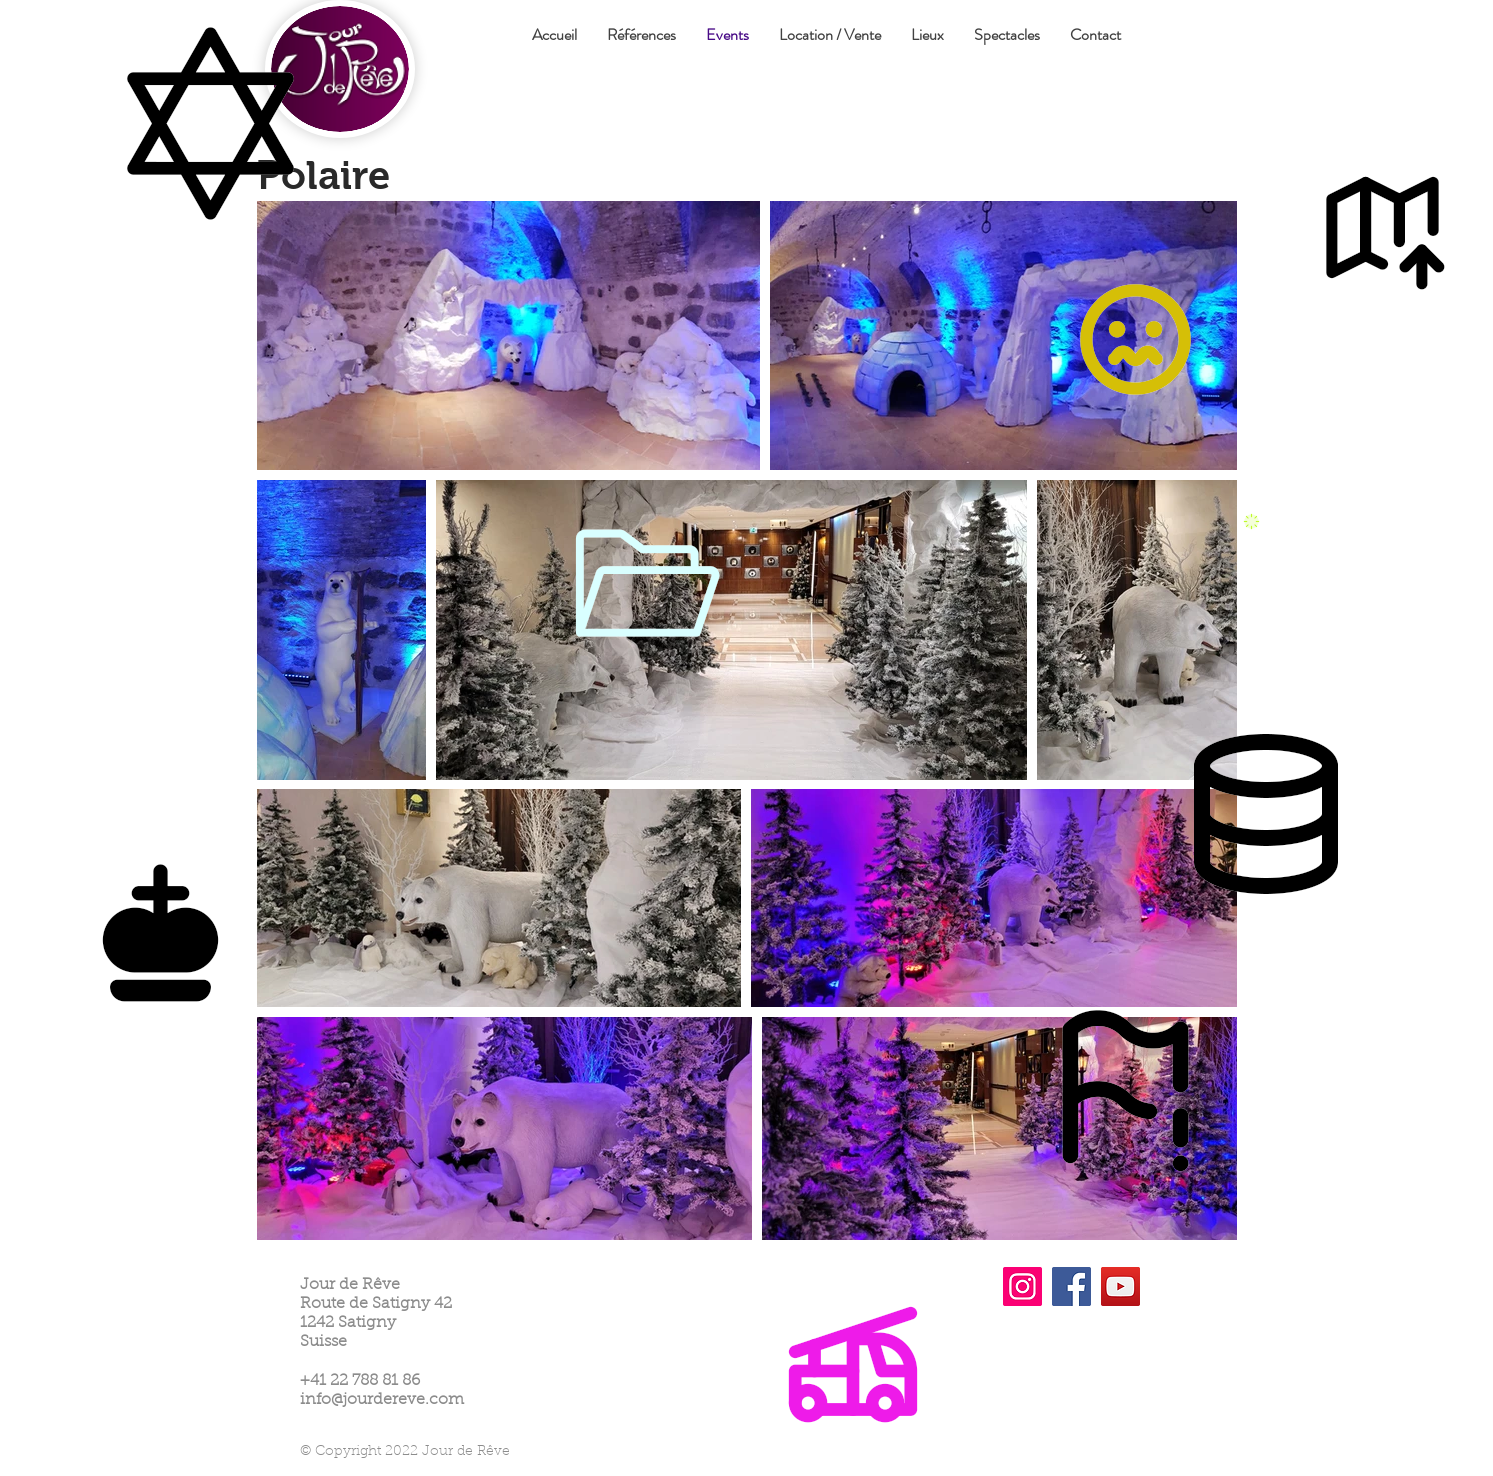  What do you see at coordinates (1266, 814) in the screenshot?
I see `access database or data storage` at bounding box center [1266, 814].